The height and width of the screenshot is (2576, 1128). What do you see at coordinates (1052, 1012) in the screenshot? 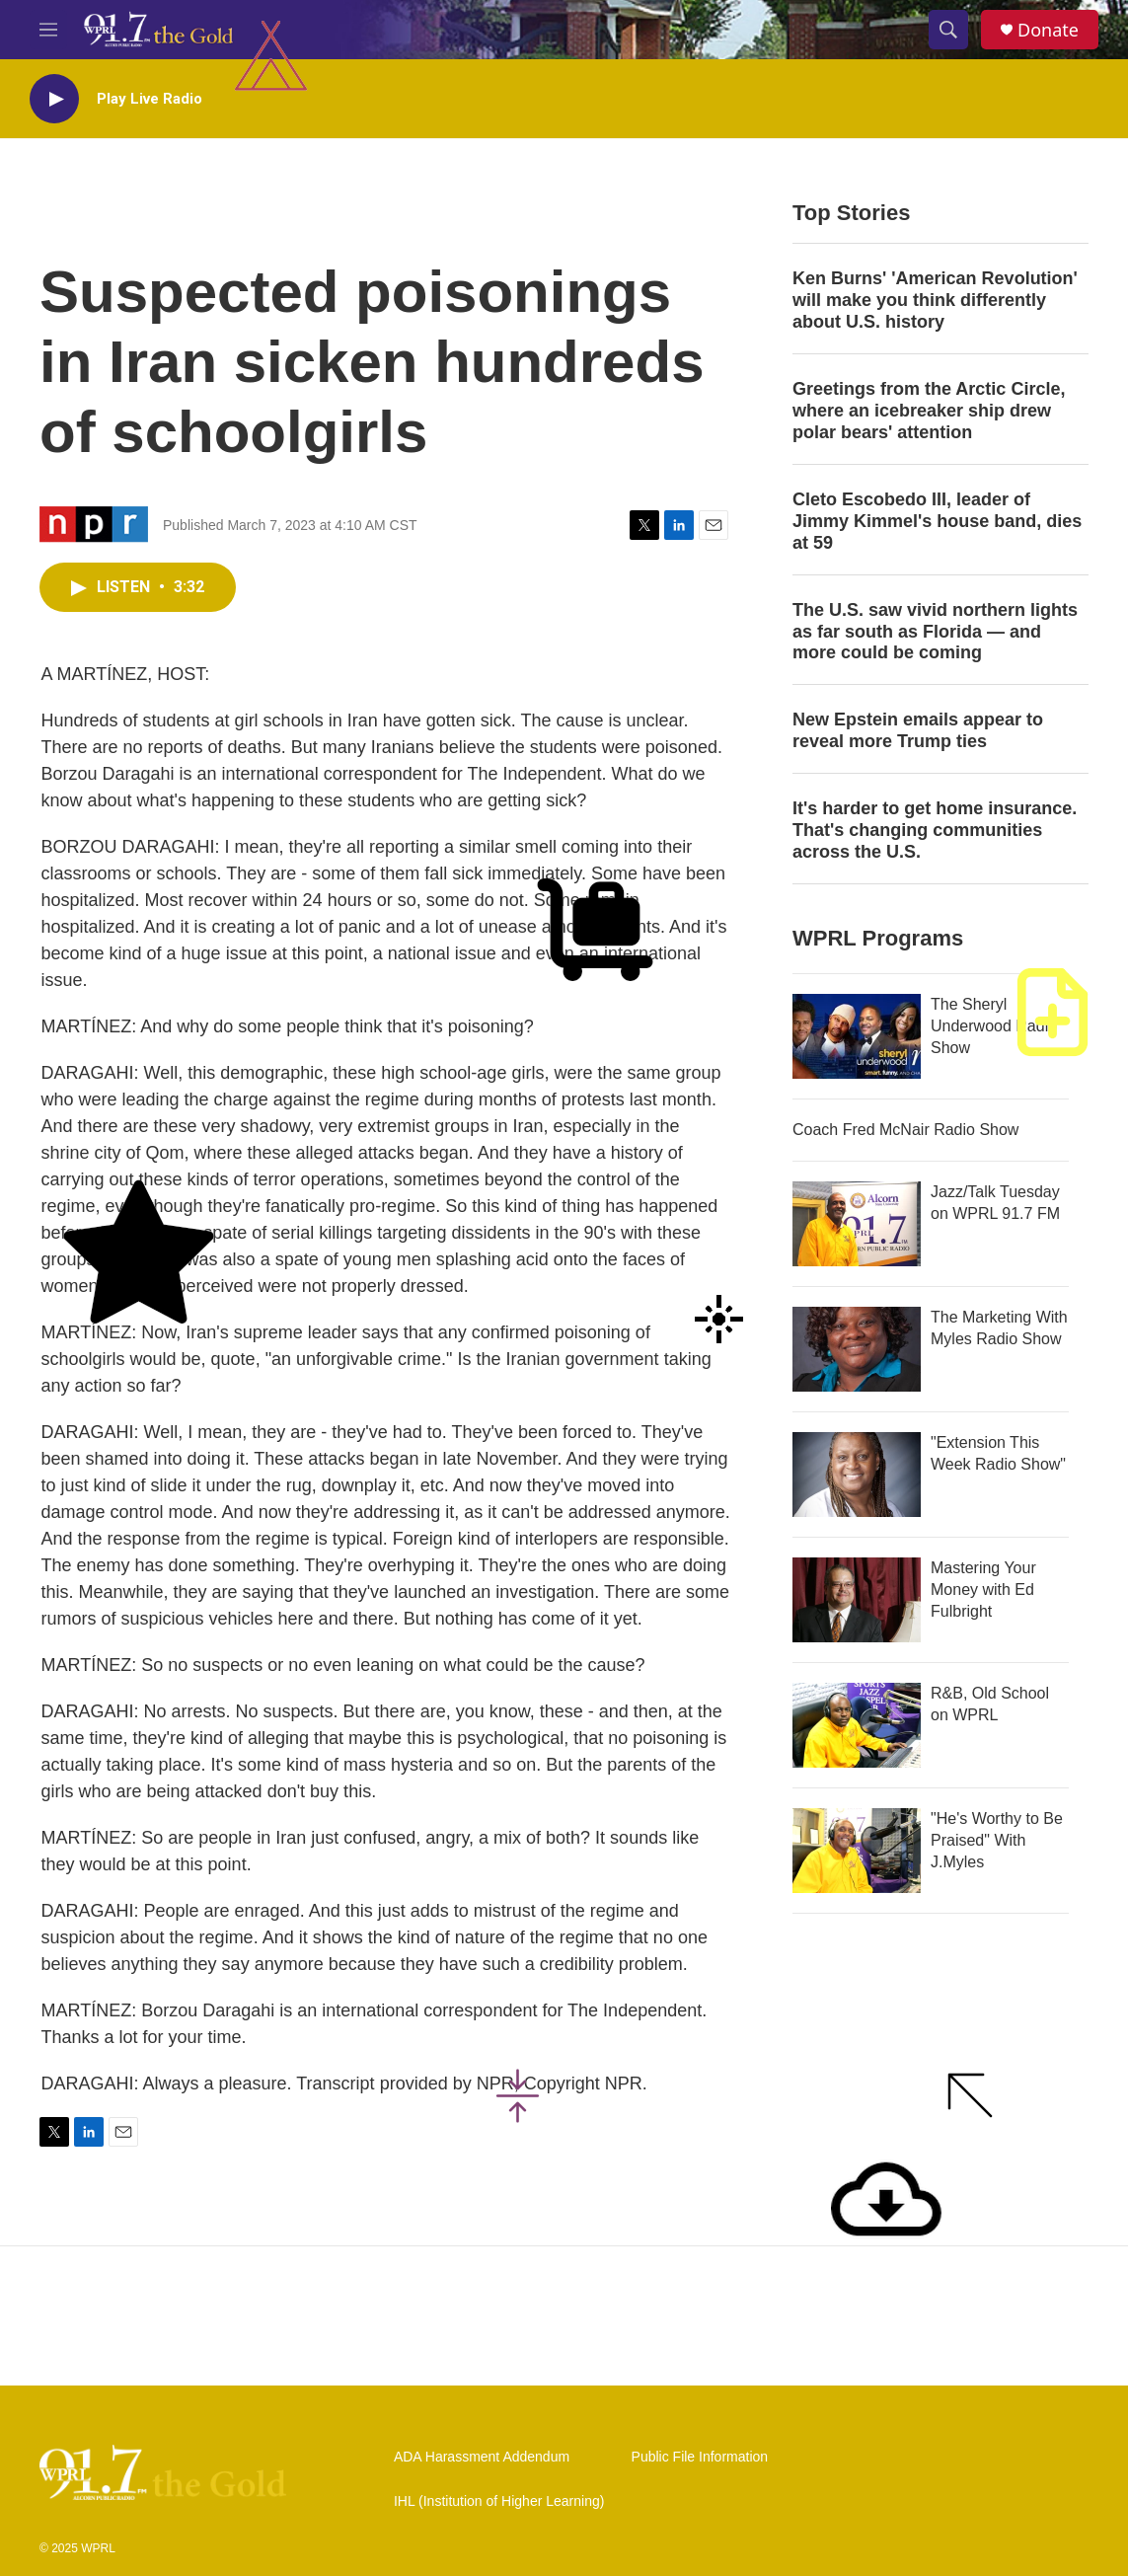
I see `create a new file` at bounding box center [1052, 1012].